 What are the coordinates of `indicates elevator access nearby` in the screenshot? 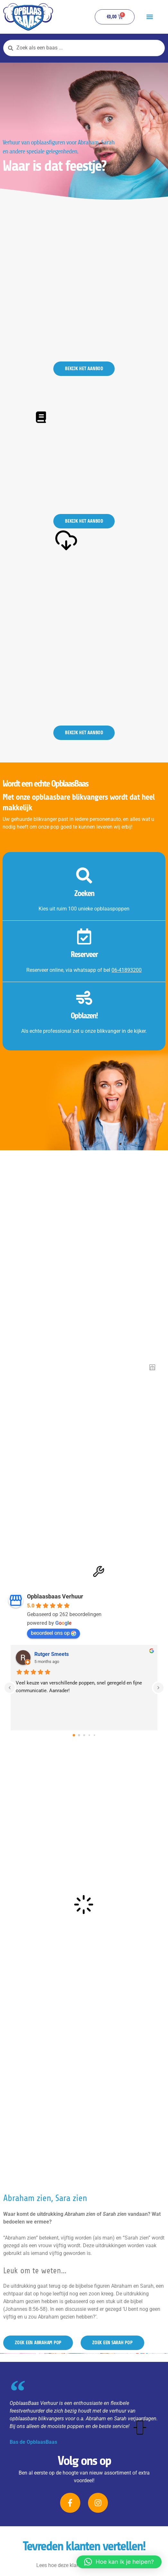 It's located at (152, 1367).